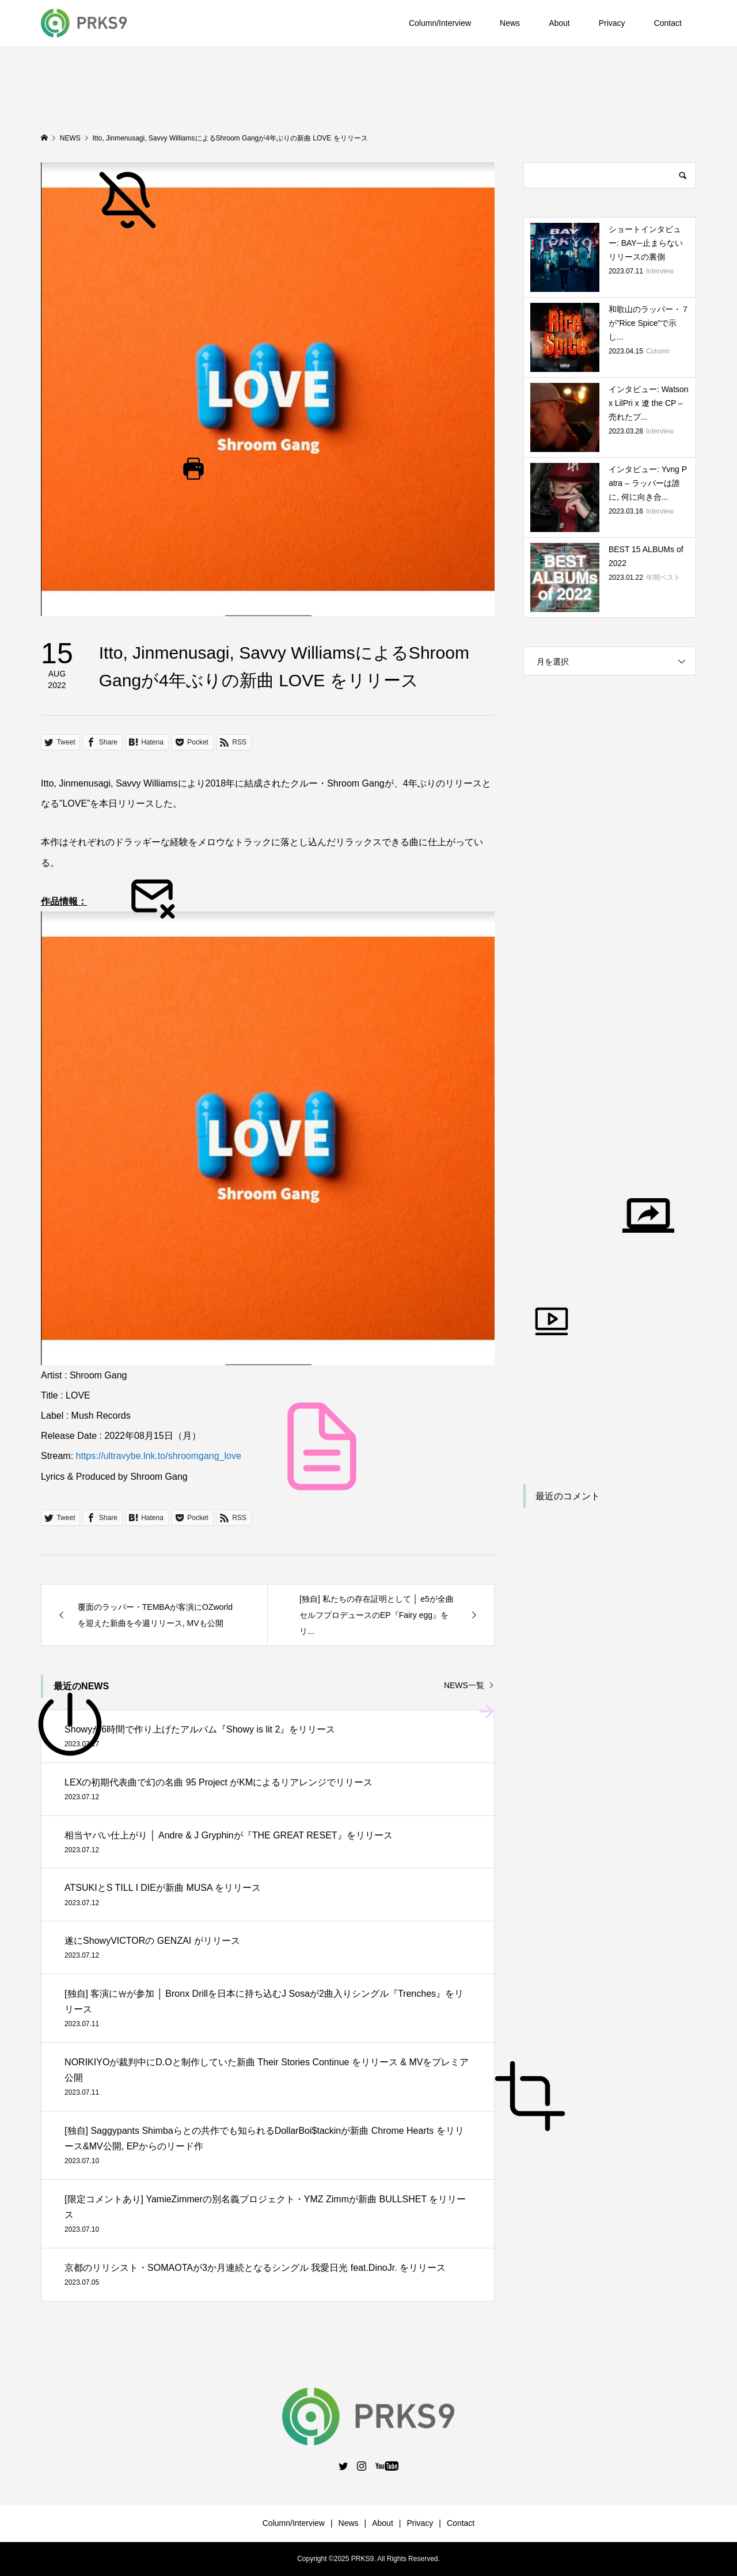 This screenshot has width=737, height=2576. I want to click on crop an image or photo, so click(530, 2096).